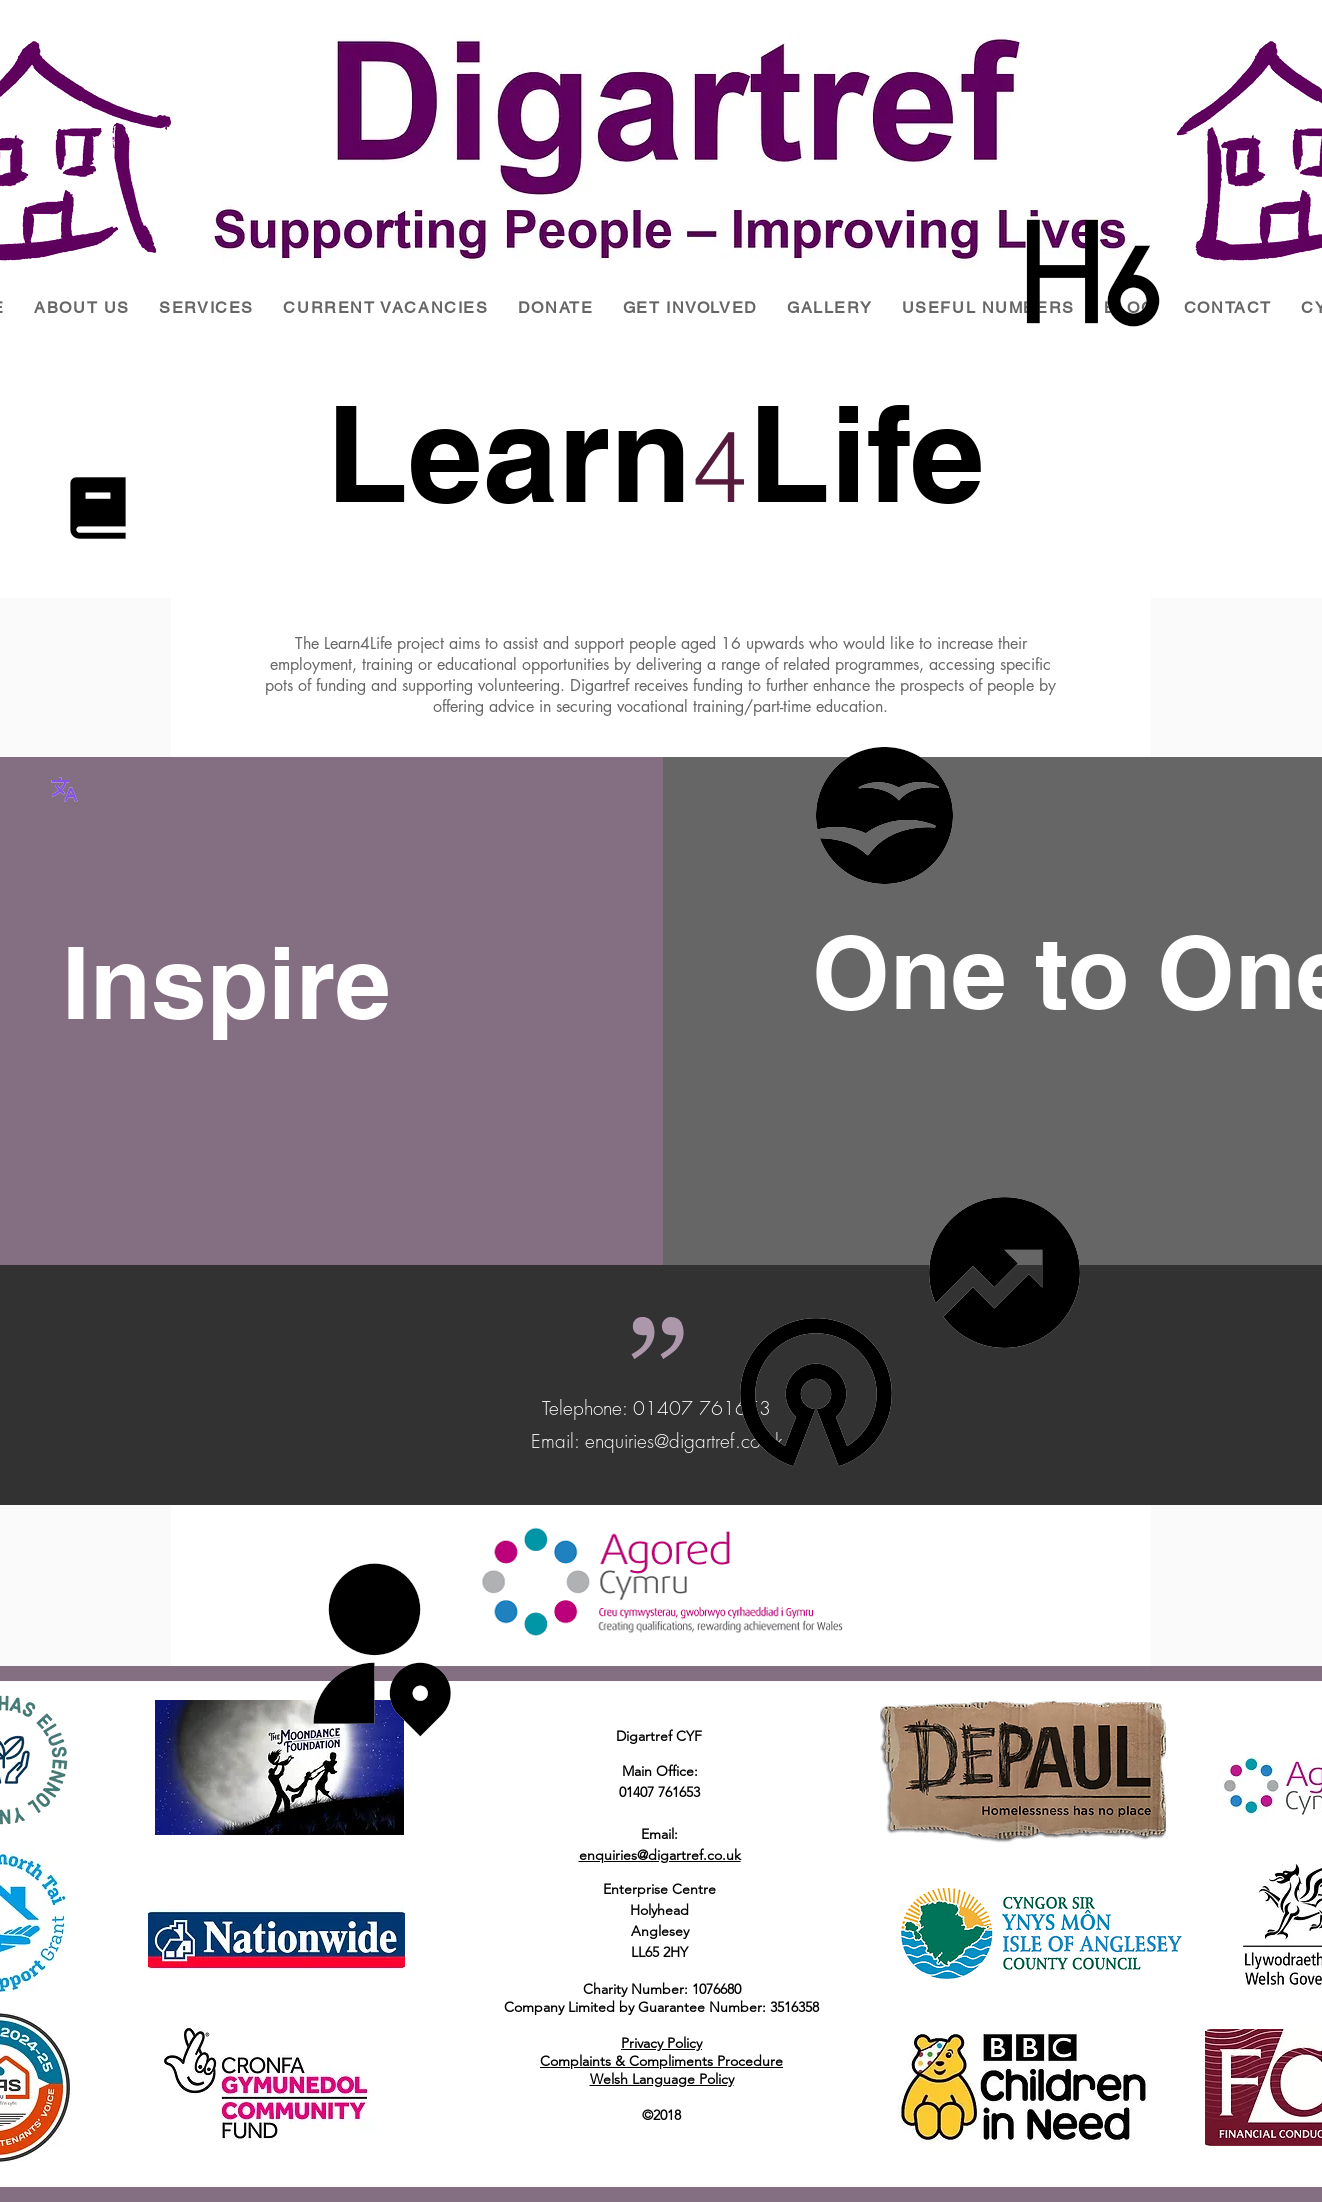 The width and height of the screenshot is (1322, 2202). I want to click on indicates open-source software or project, so click(816, 1394).